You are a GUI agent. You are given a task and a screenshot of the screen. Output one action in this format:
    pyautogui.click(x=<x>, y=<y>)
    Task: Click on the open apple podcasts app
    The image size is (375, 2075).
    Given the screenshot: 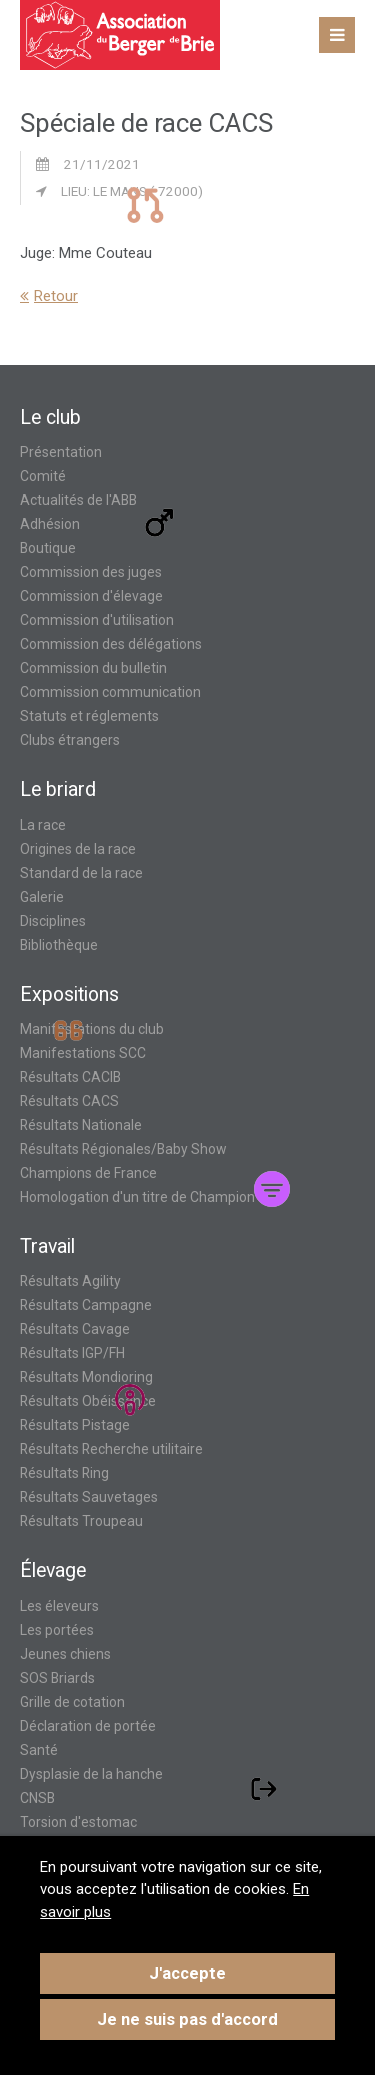 What is the action you would take?
    pyautogui.click(x=130, y=1399)
    